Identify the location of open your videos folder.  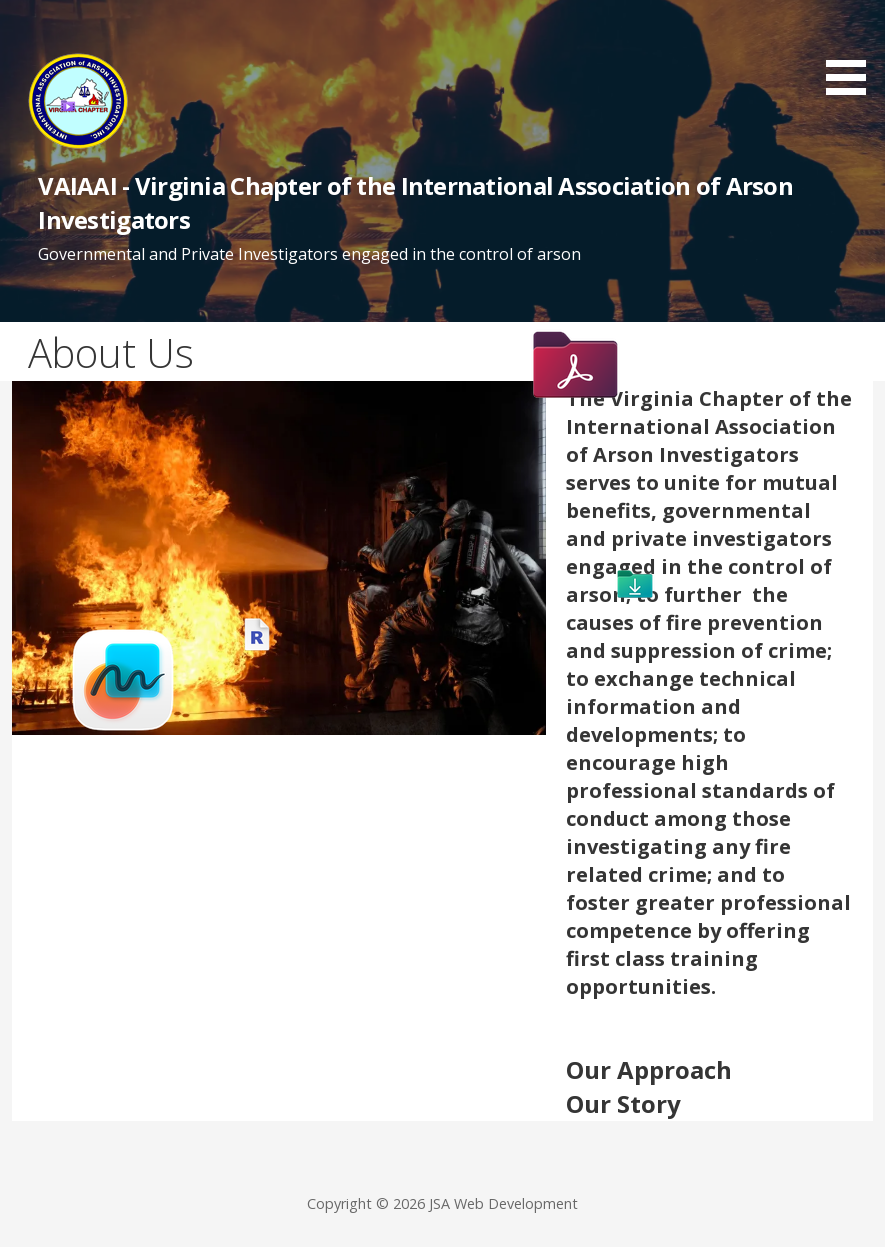
(68, 106).